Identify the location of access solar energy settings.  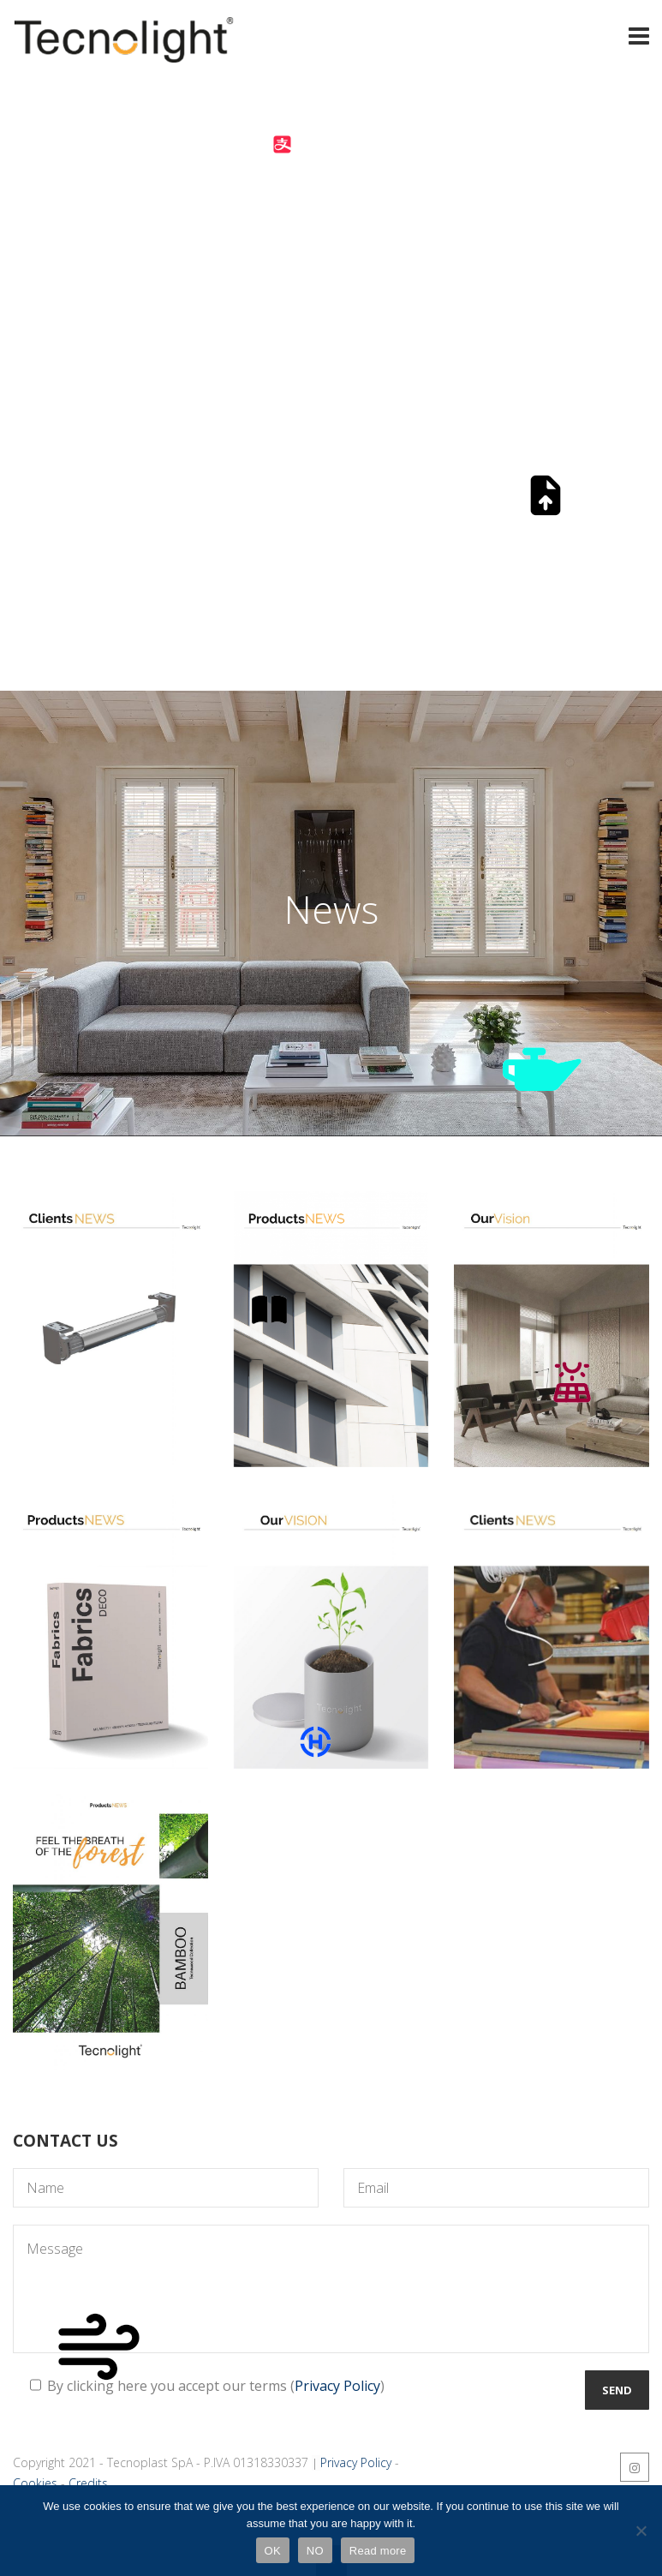
(572, 1383).